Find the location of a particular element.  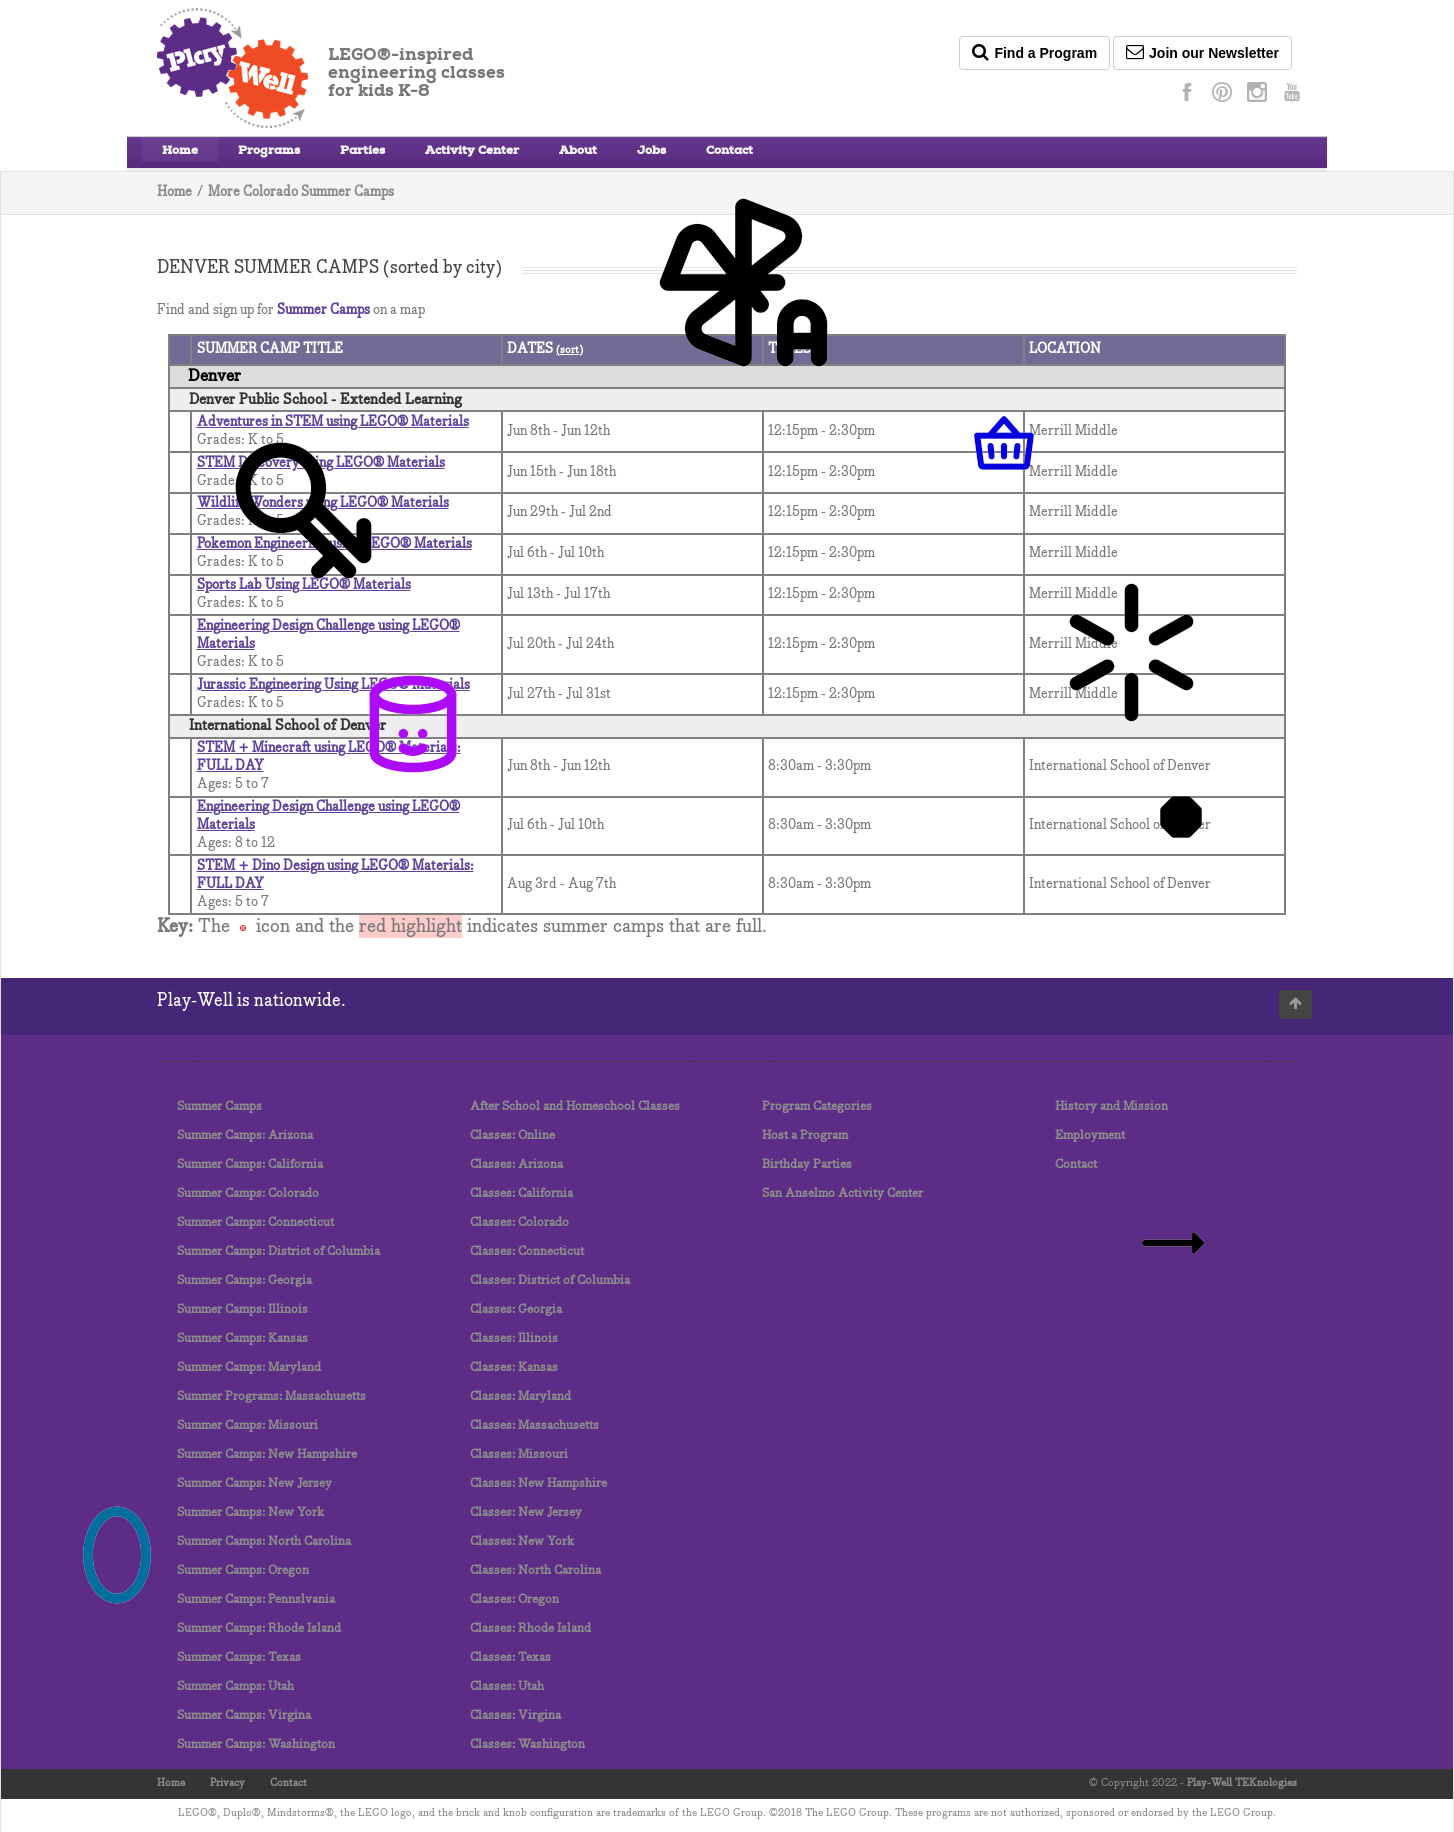

select intergender or non-binary gender option is located at coordinates (303, 510).